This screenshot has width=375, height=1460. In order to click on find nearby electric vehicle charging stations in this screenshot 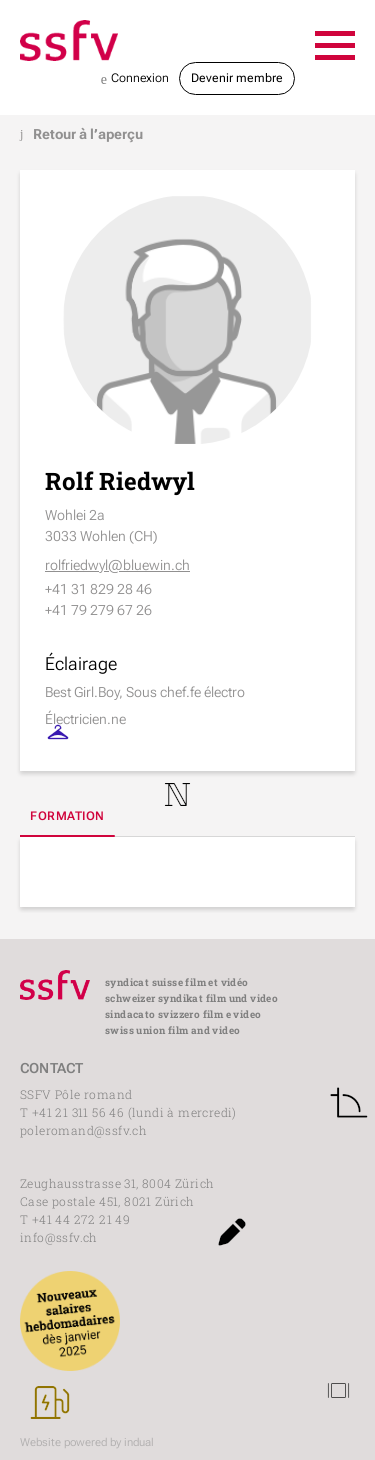, I will do `click(48, 1402)`.